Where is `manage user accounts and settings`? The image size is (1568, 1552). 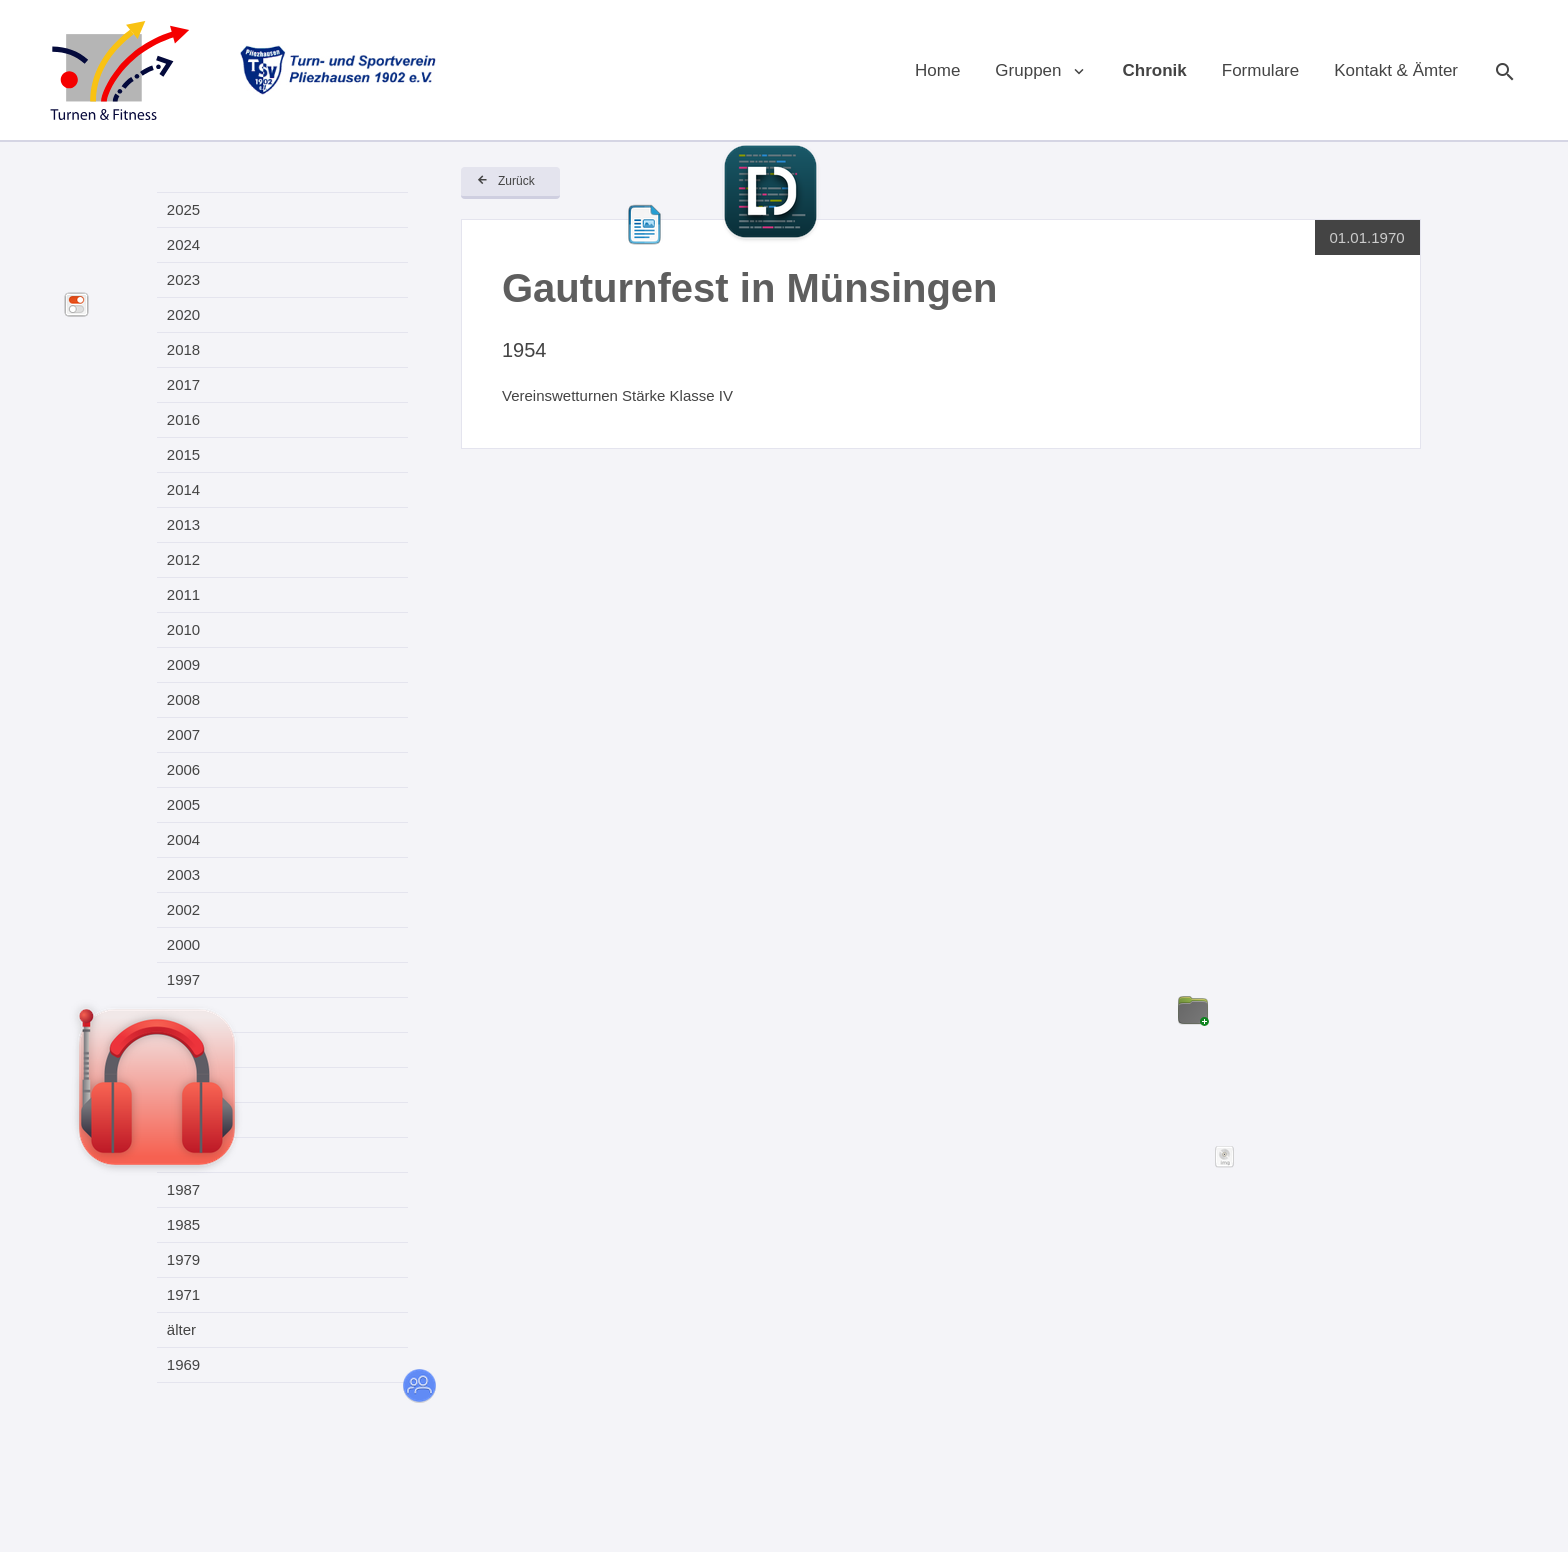 manage user accounts and settings is located at coordinates (419, 1385).